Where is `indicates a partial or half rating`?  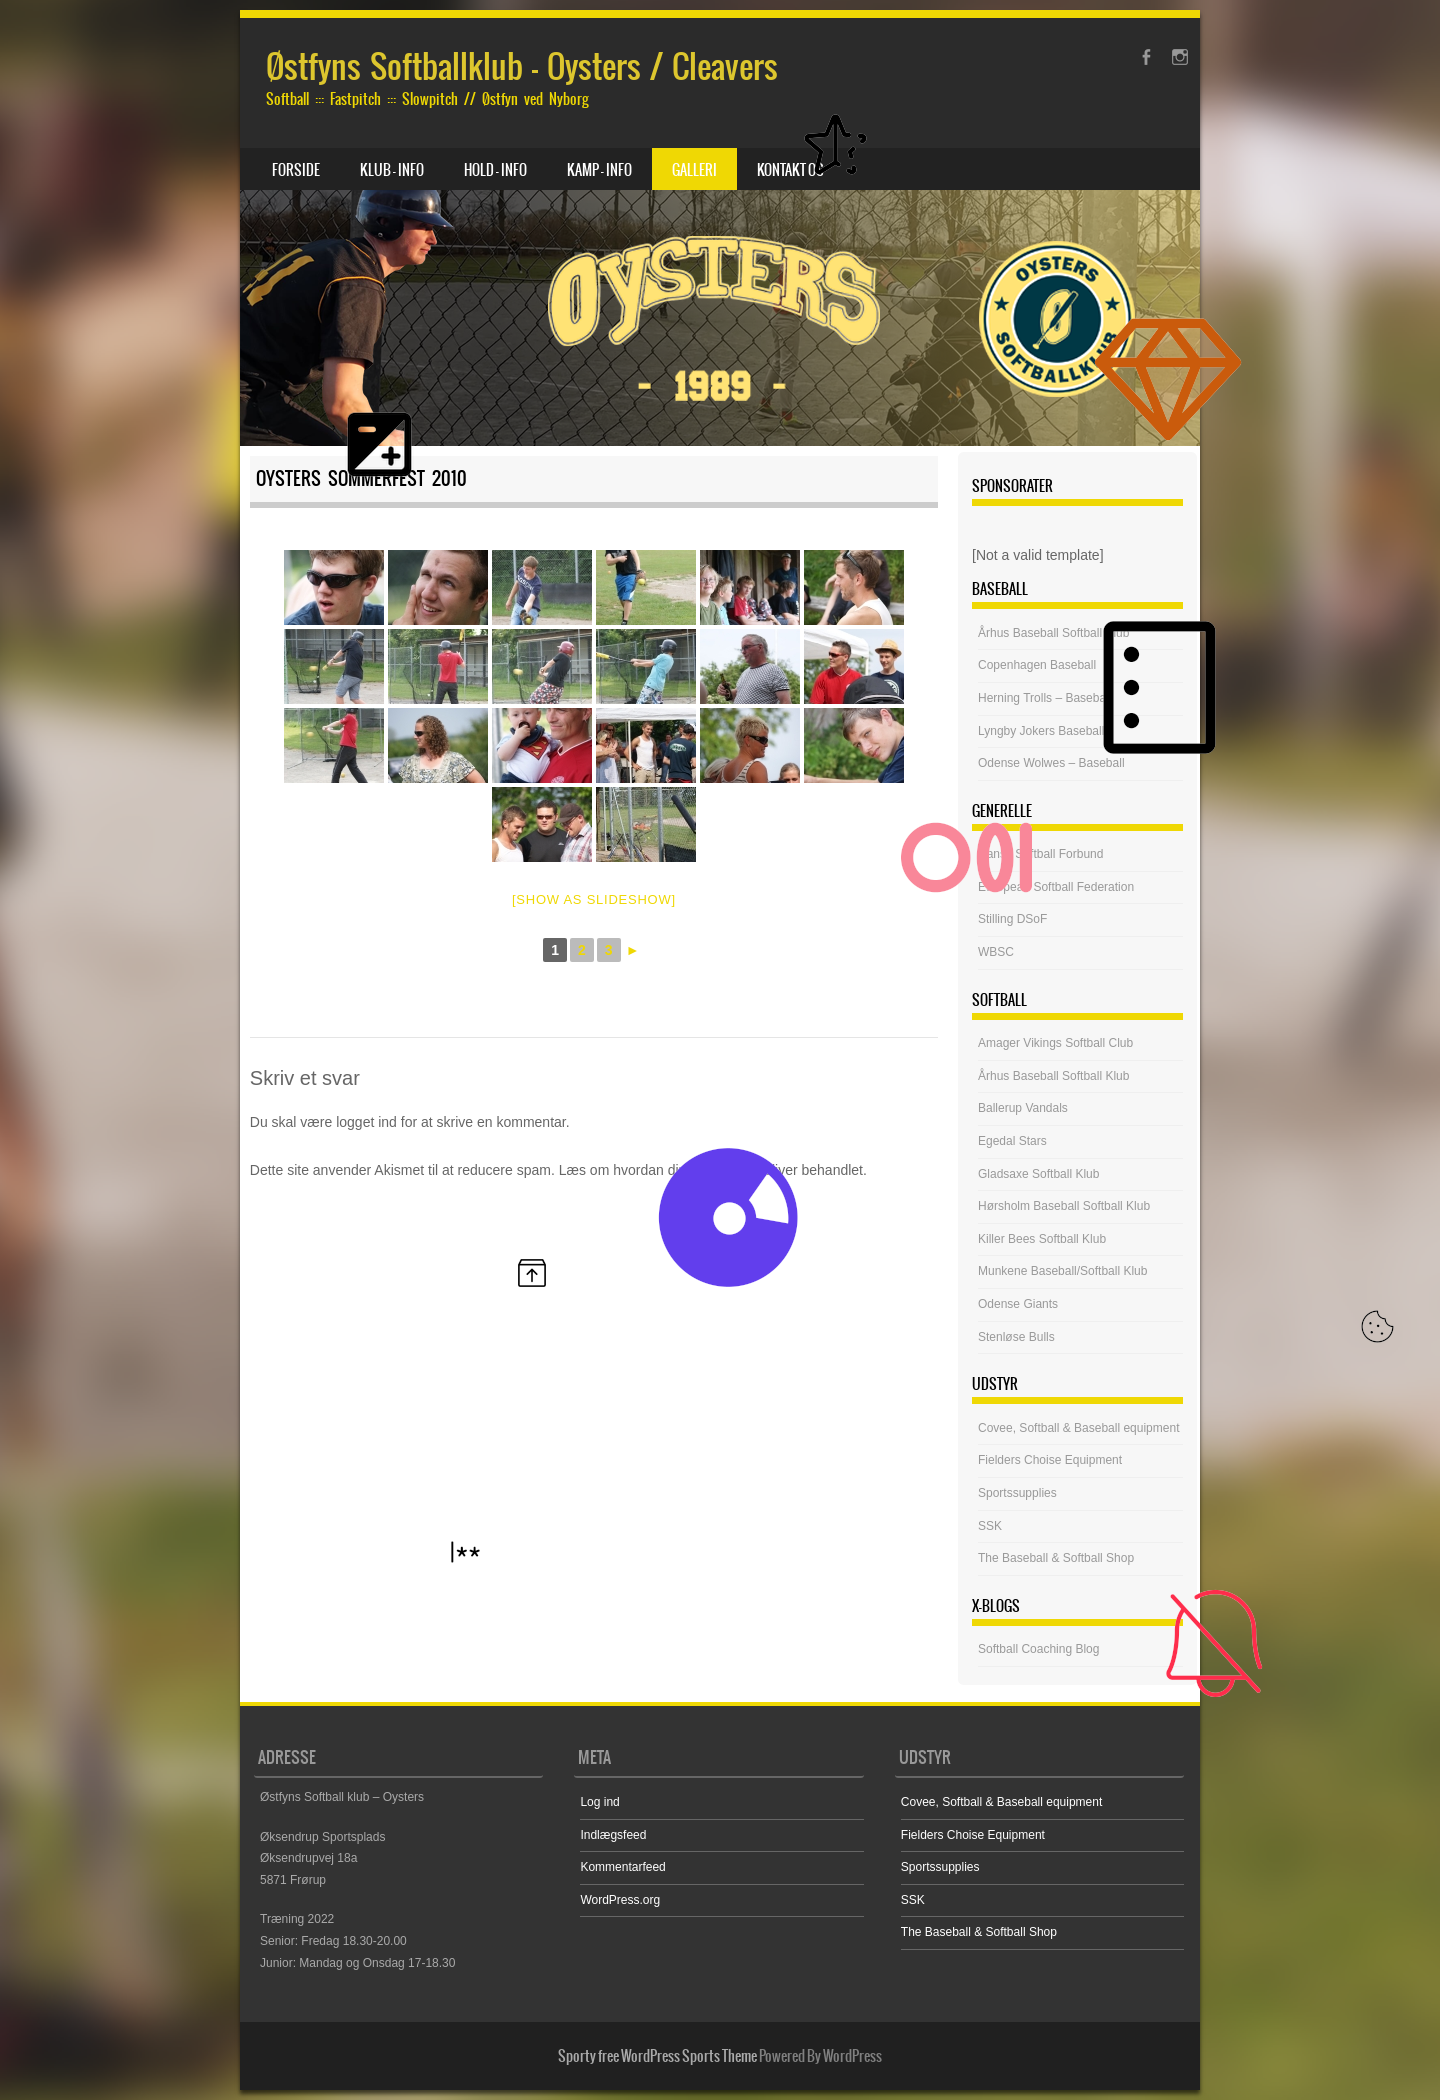 indicates a partial or half rating is located at coordinates (835, 145).